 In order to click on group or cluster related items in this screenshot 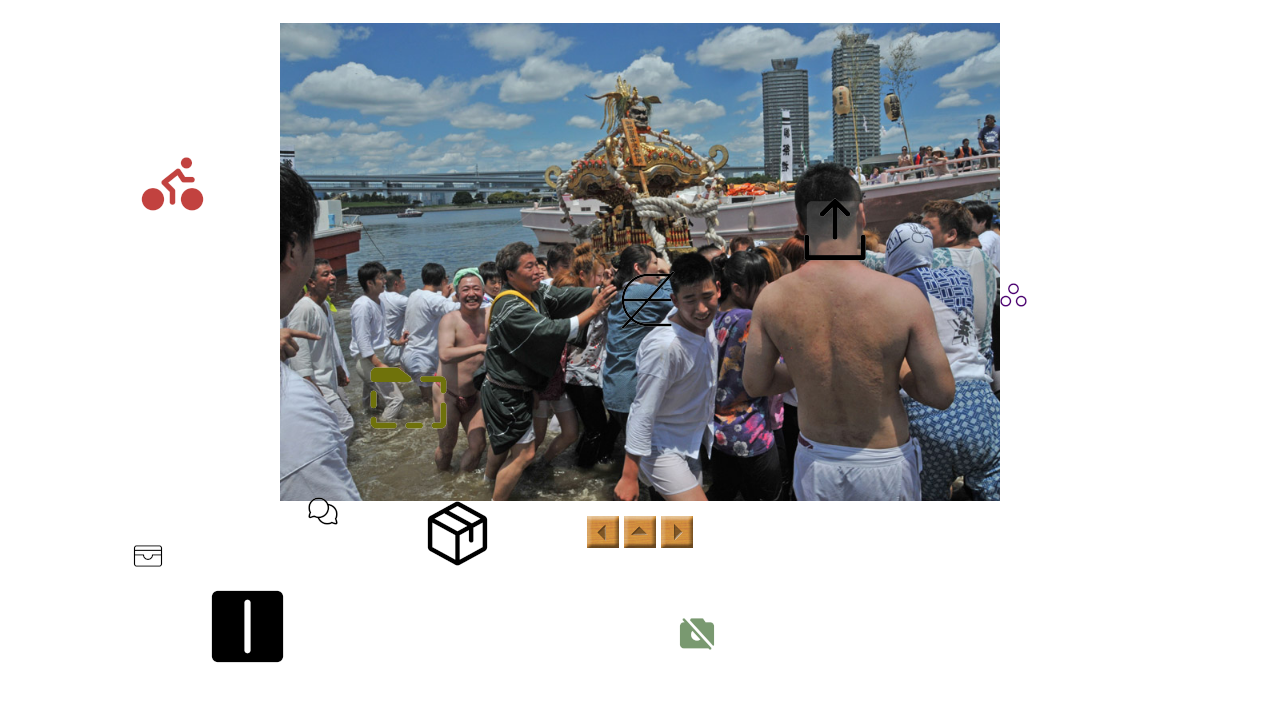, I will do `click(1013, 295)`.